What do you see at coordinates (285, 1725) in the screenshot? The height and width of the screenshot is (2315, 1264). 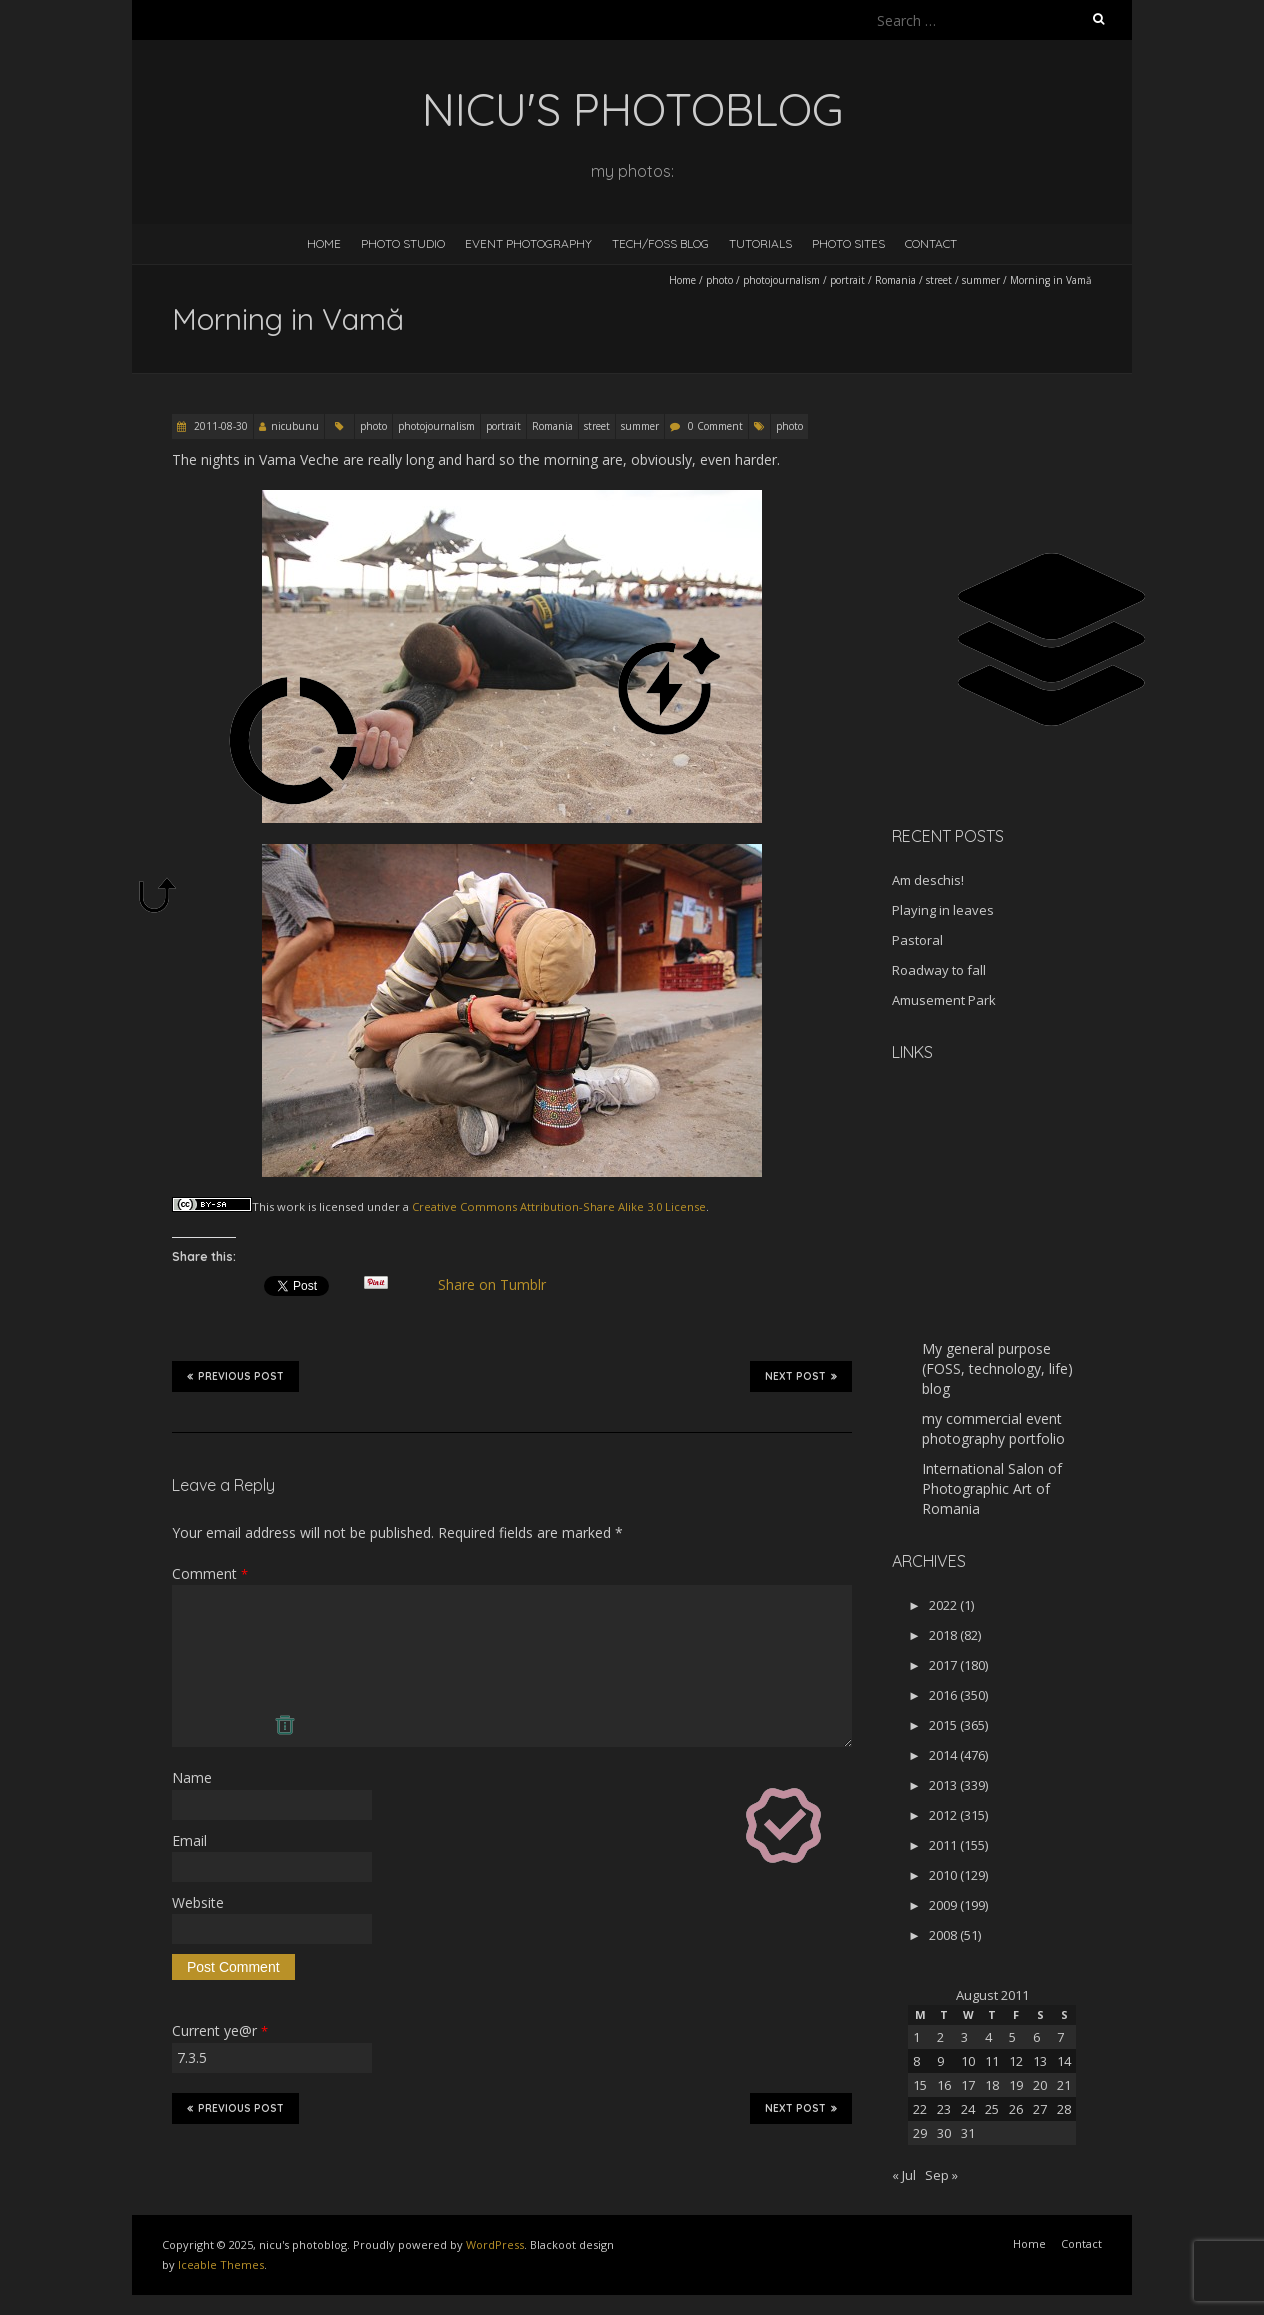 I see `delete selected item` at bounding box center [285, 1725].